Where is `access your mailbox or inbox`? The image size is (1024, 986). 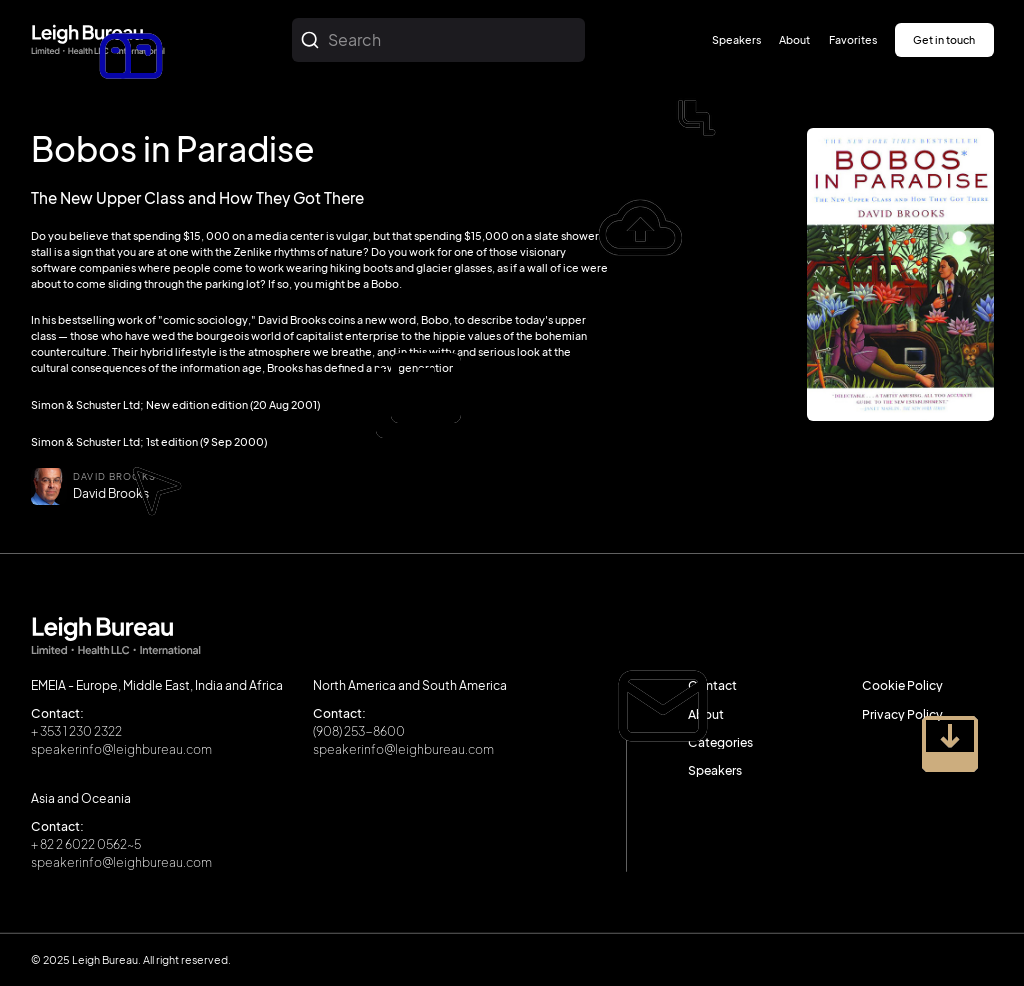 access your mailbox or inbox is located at coordinates (131, 56).